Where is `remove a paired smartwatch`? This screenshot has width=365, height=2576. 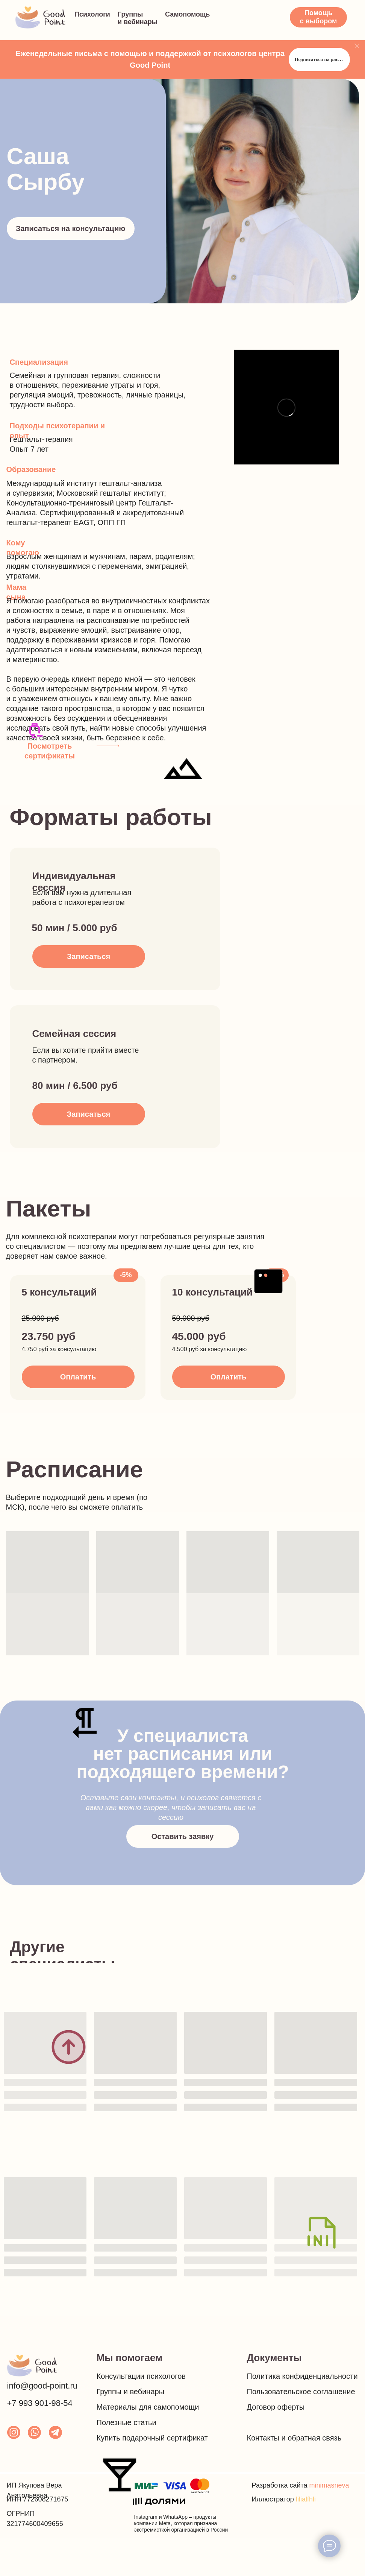
remove a paired smartwatch is located at coordinates (35, 731).